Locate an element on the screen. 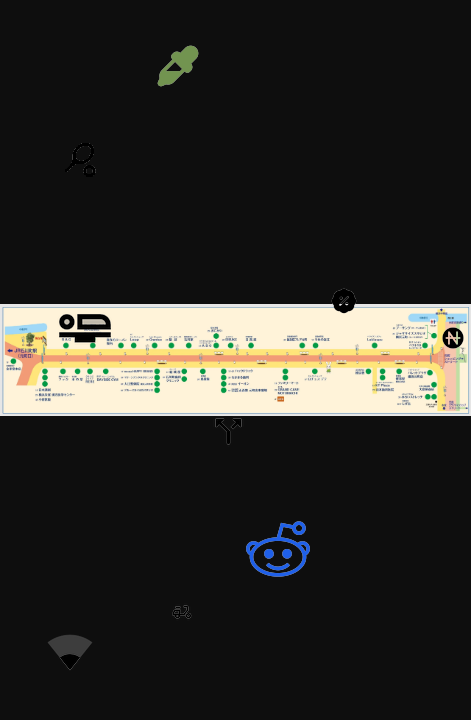 The image size is (471, 720). pick a color from the canvas is located at coordinates (178, 66).